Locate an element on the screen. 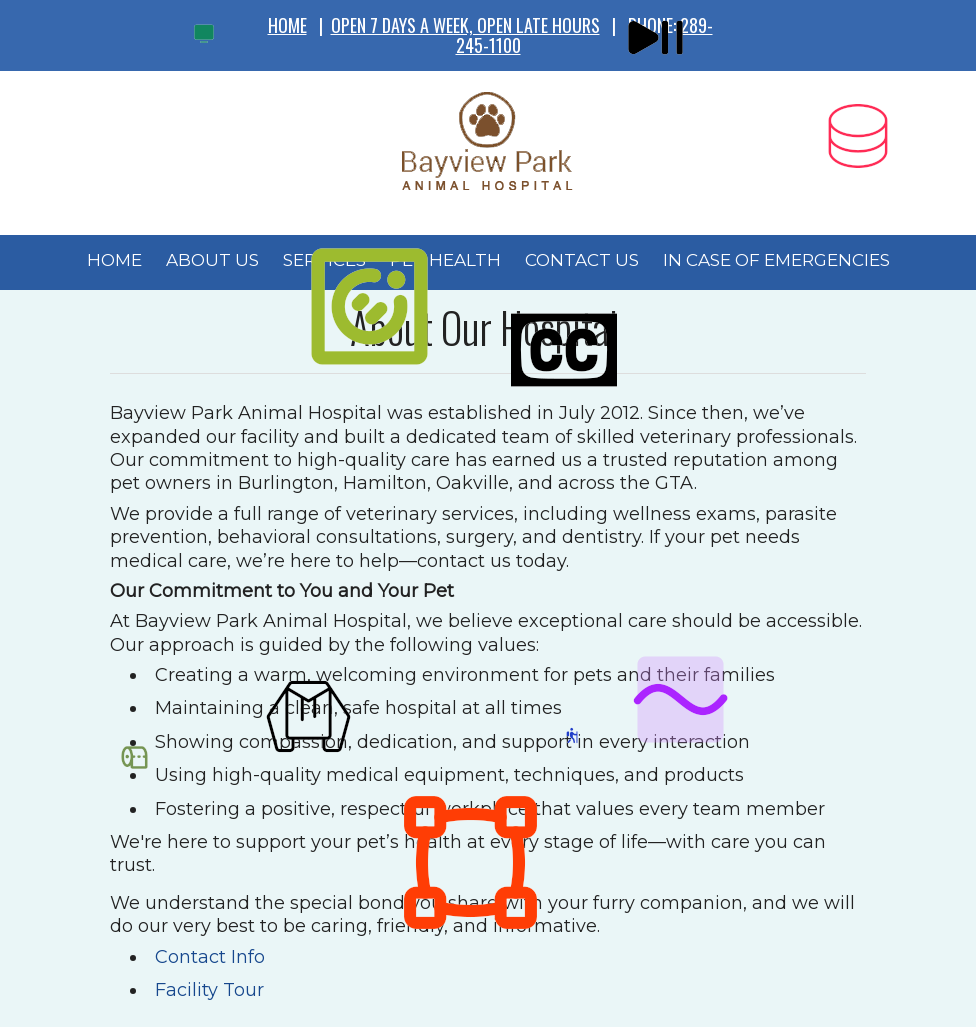 The image size is (976, 1027). indicates approximate or similar value is located at coordinates (680, 699).